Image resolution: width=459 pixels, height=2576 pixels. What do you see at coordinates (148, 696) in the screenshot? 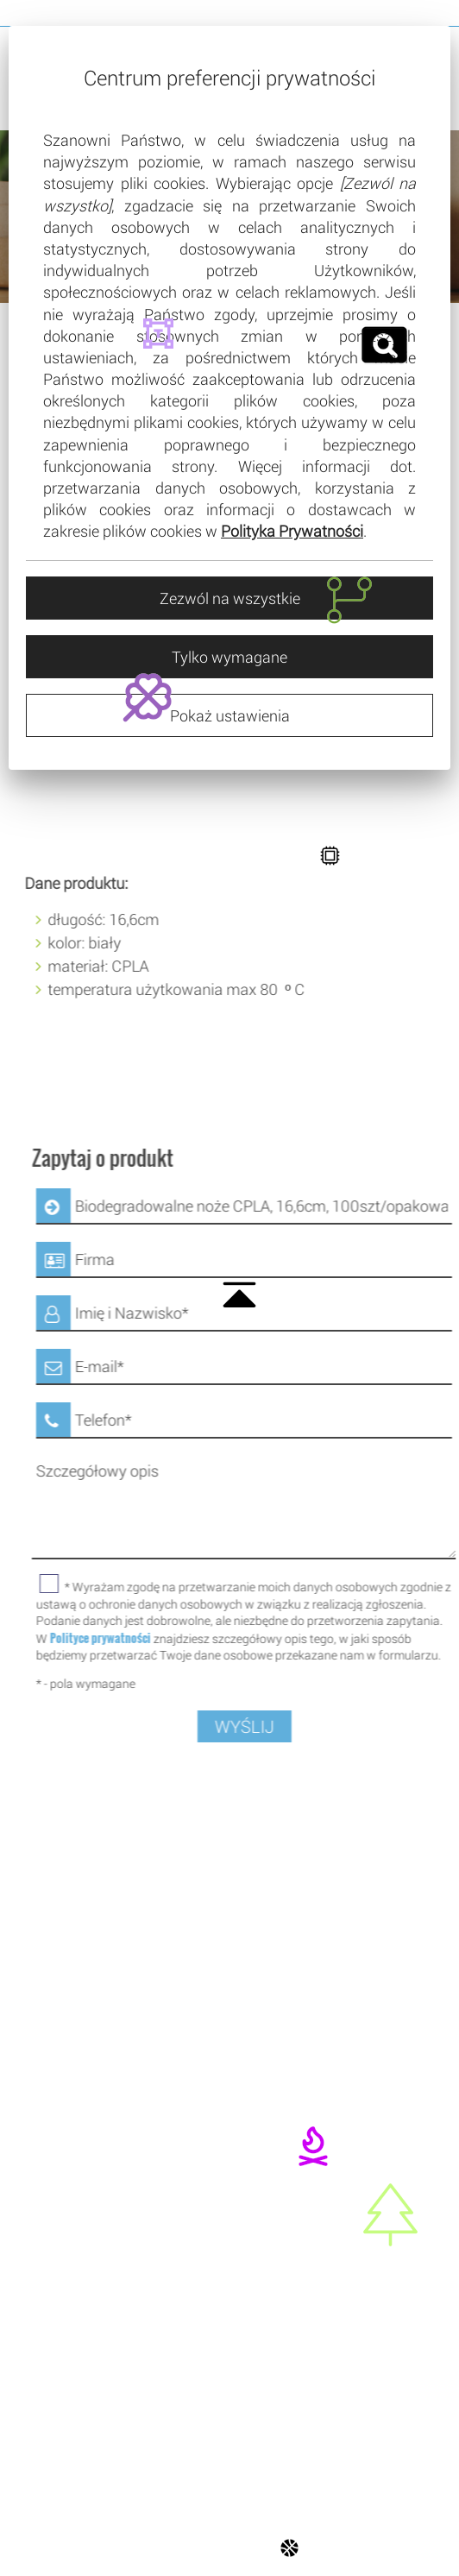
I see `indicates a lucky or bonus reward feature` at bounding box center [148, 696].